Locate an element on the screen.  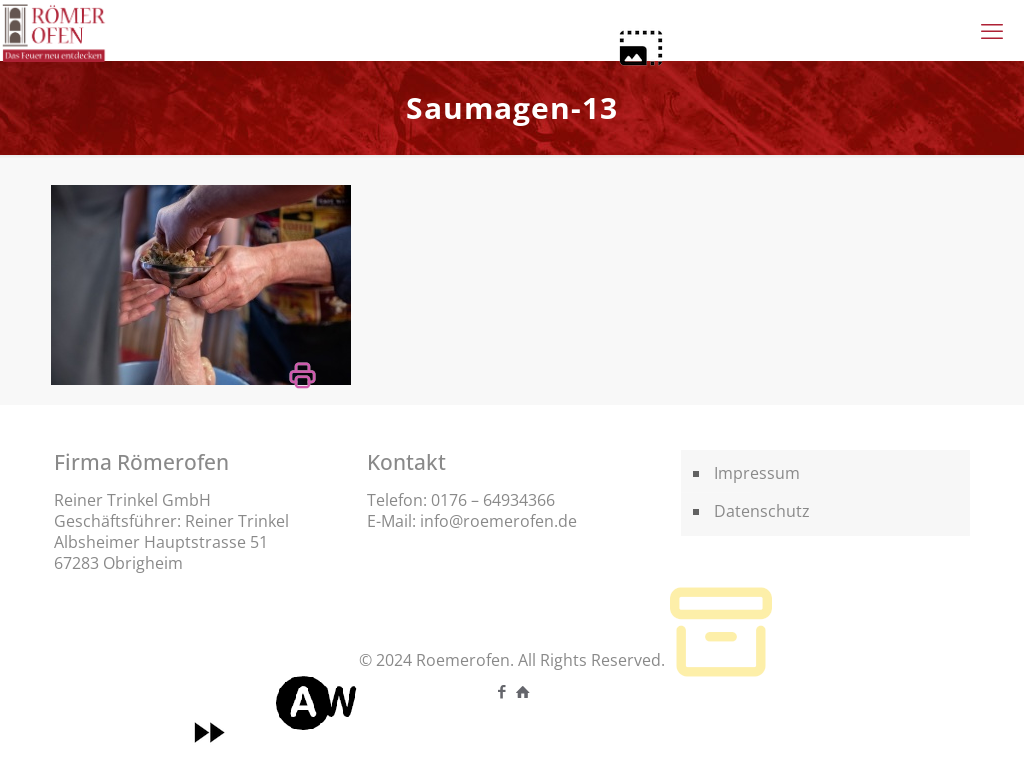
skip forward in media playback is located at coordinates (208, 732).